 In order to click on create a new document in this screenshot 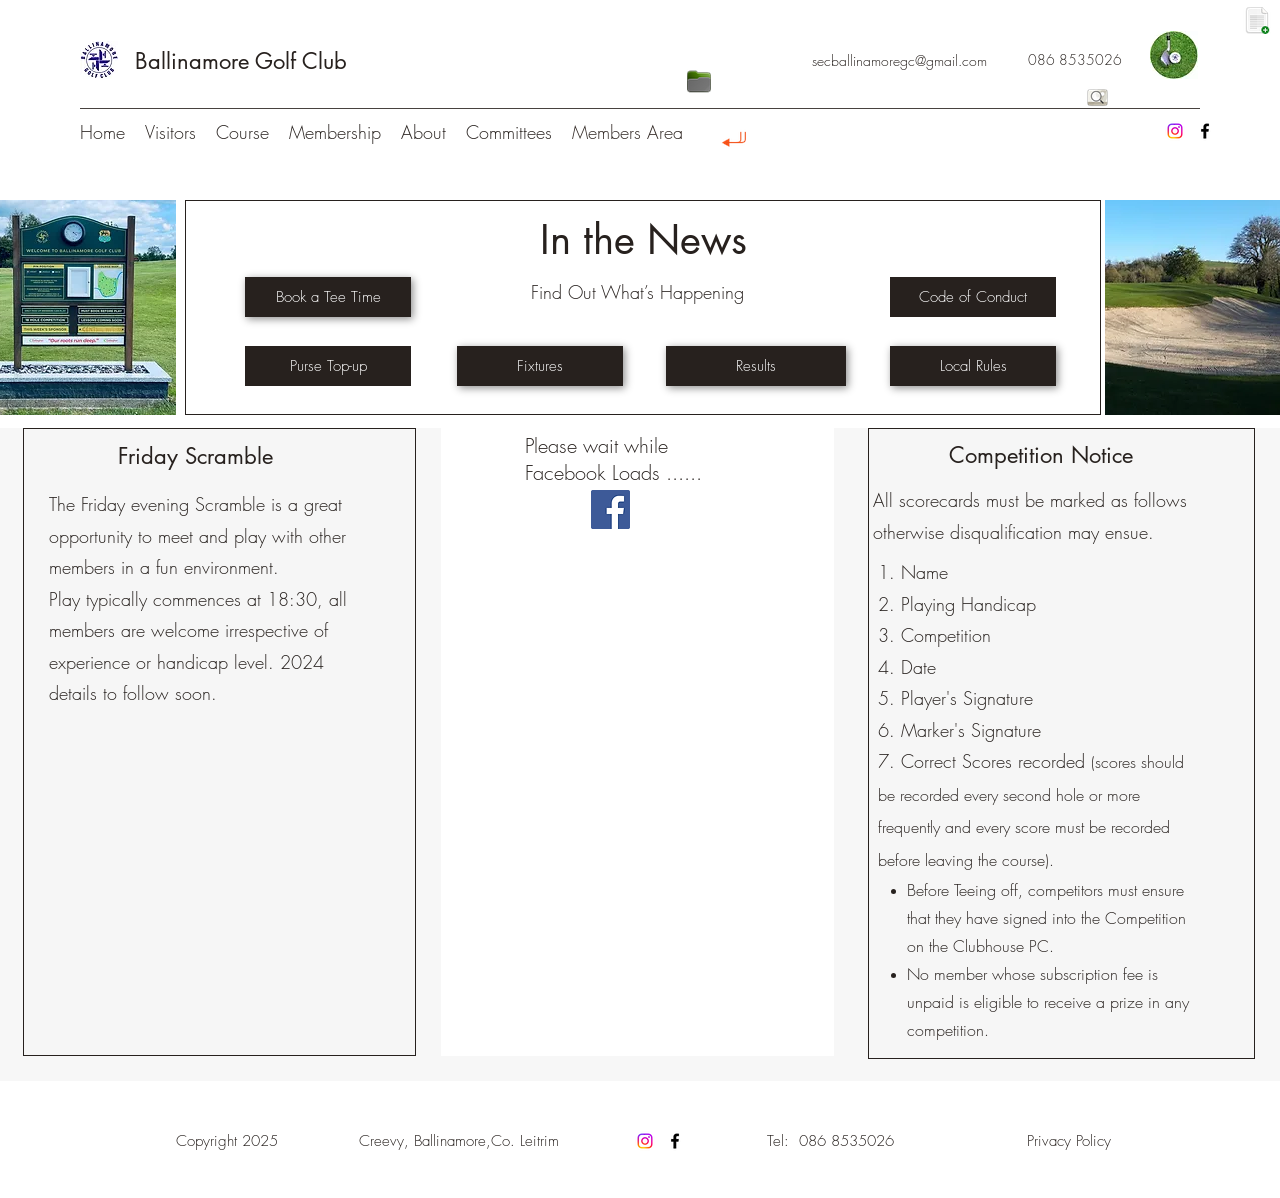, I will do `click(1257, 20)`.